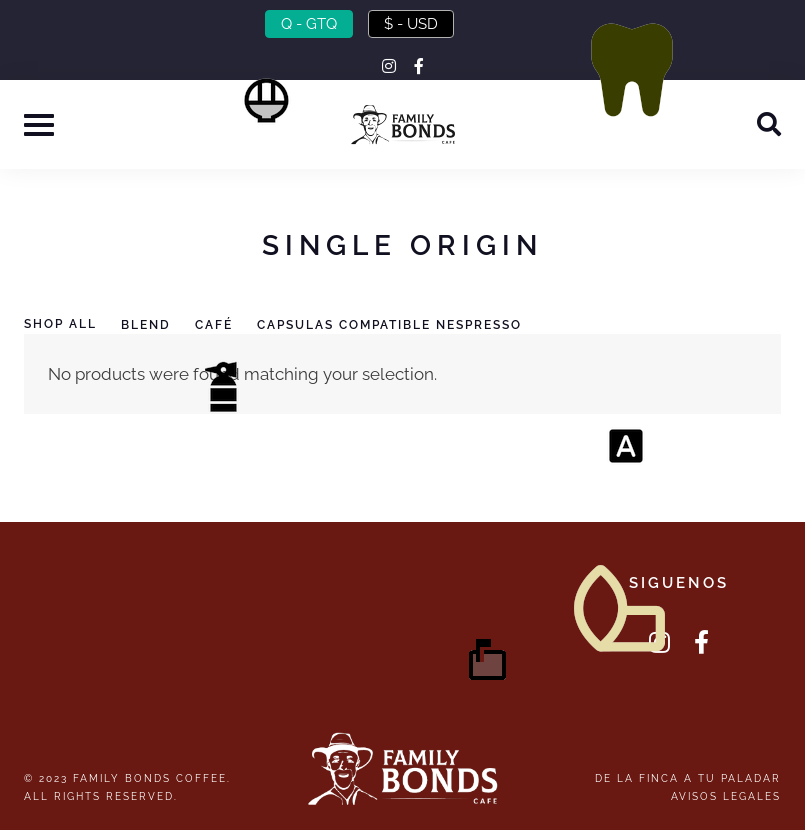 This screenshot has height=830, width=805. I want to click on open snapseed photo editor, so click(619, 610).